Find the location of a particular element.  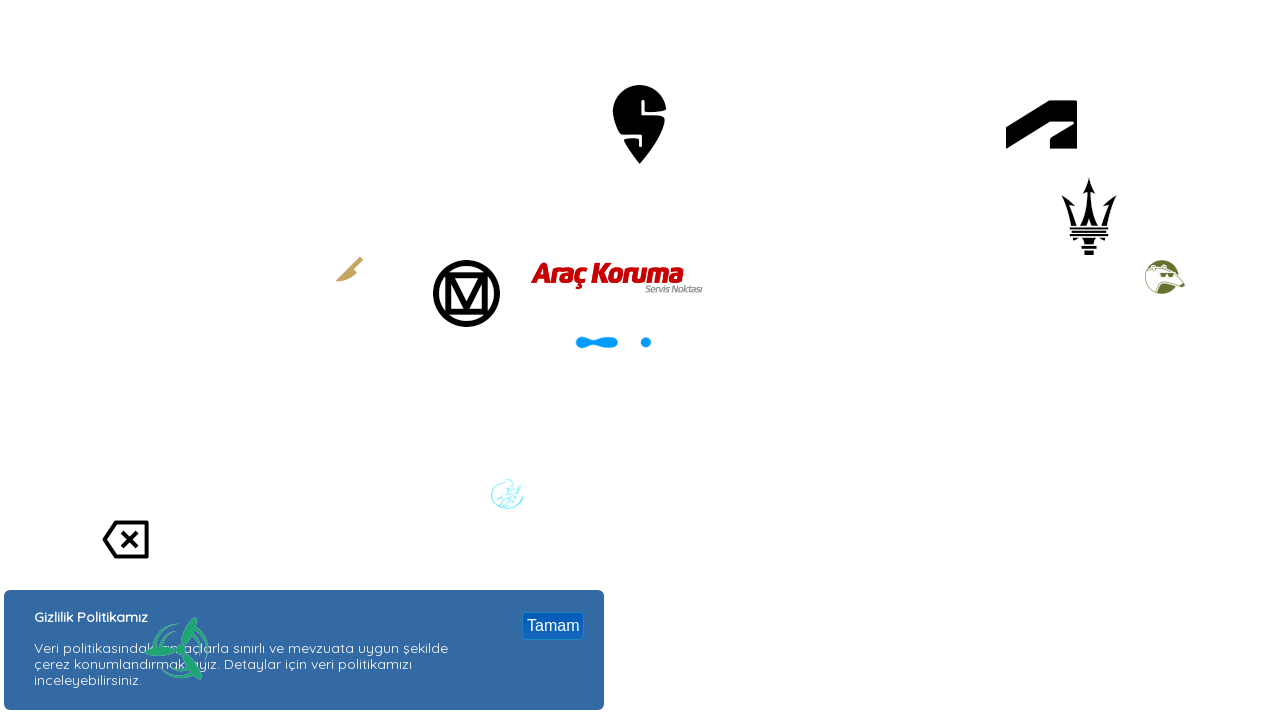

autodesk logo is located at coordinates (1041, 124).